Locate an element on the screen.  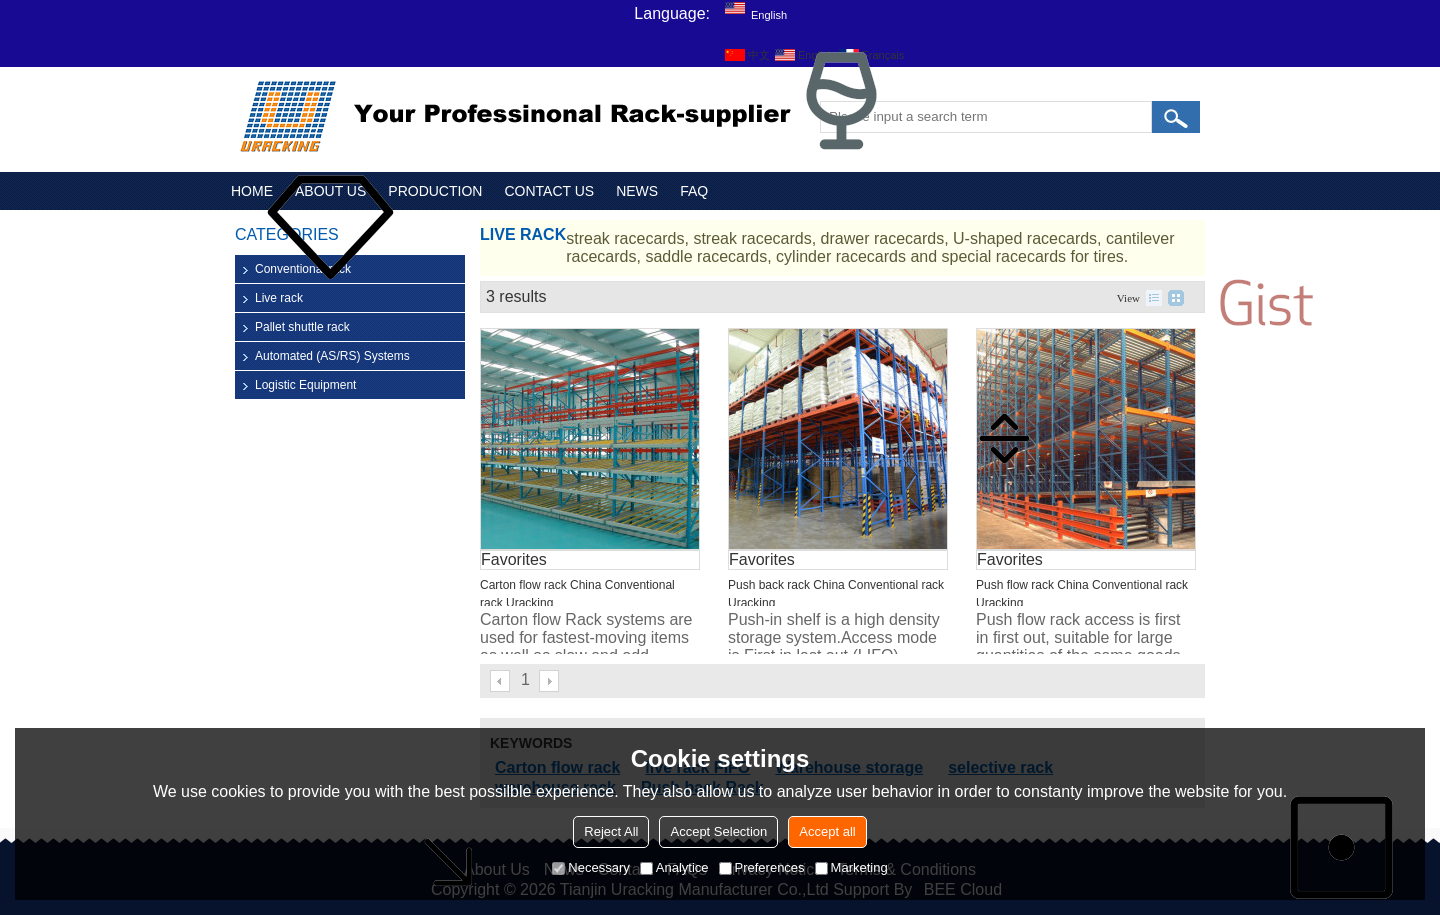
indicates ruby programming language is located at coordinates (330, 224).